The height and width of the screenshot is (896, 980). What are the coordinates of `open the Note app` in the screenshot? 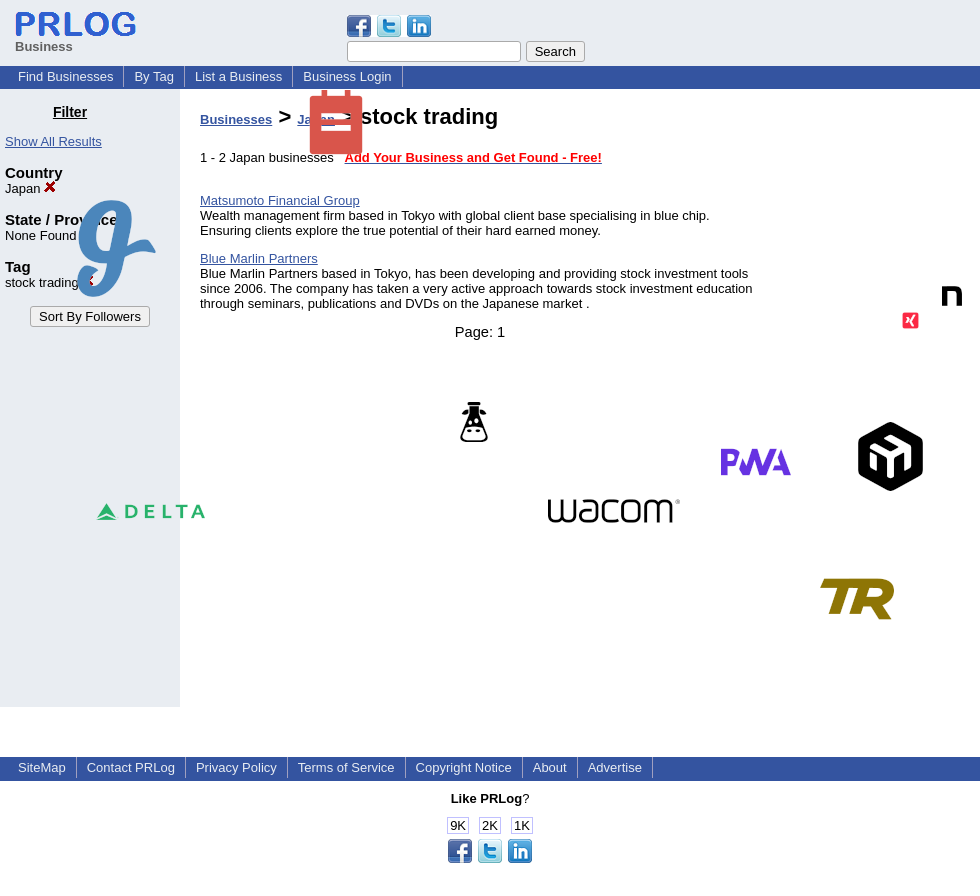 It's located at (952, 296).